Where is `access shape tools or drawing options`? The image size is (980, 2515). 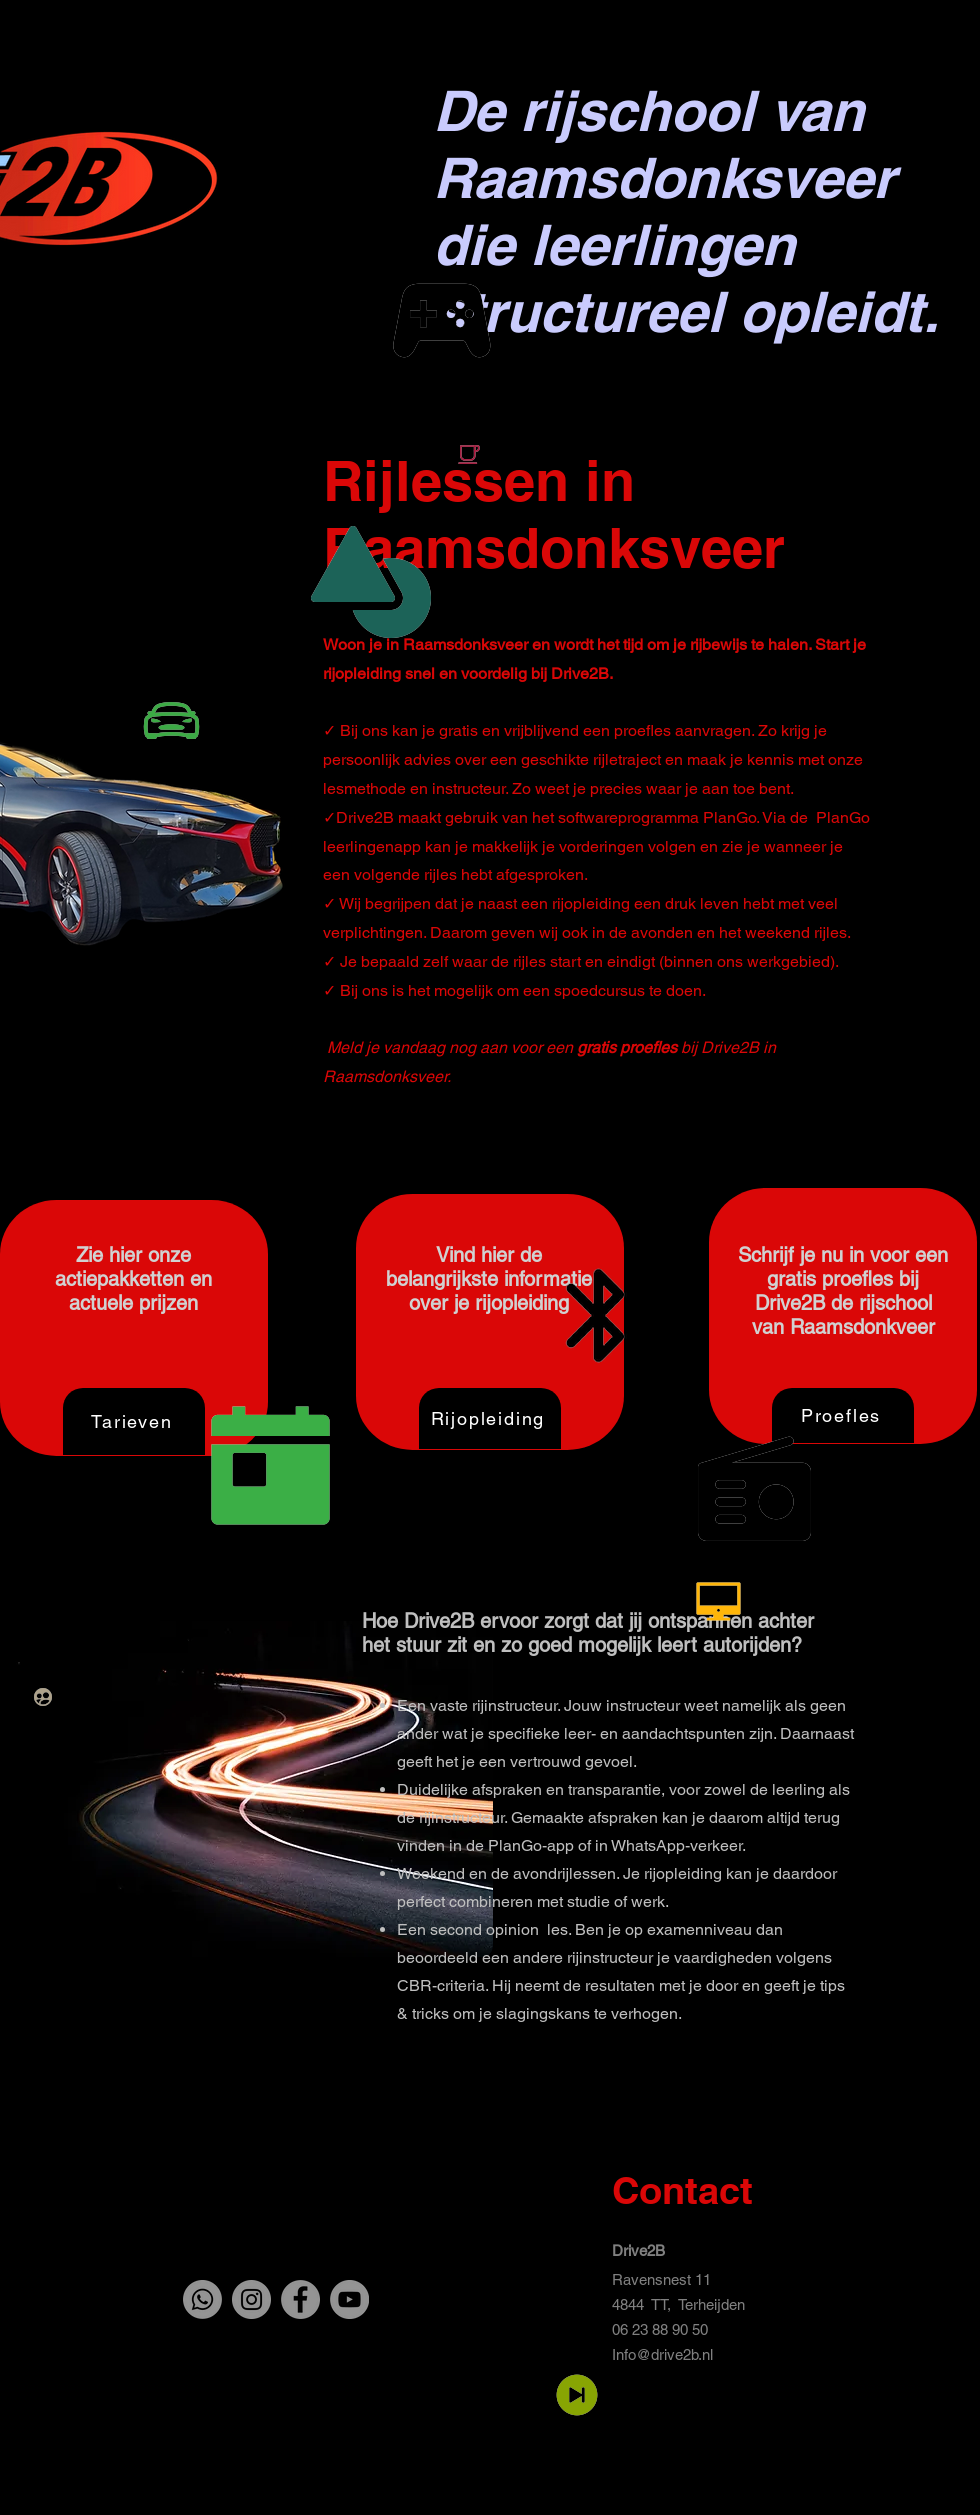
access shape tools or drawing options is located at coordinates (371, 582).